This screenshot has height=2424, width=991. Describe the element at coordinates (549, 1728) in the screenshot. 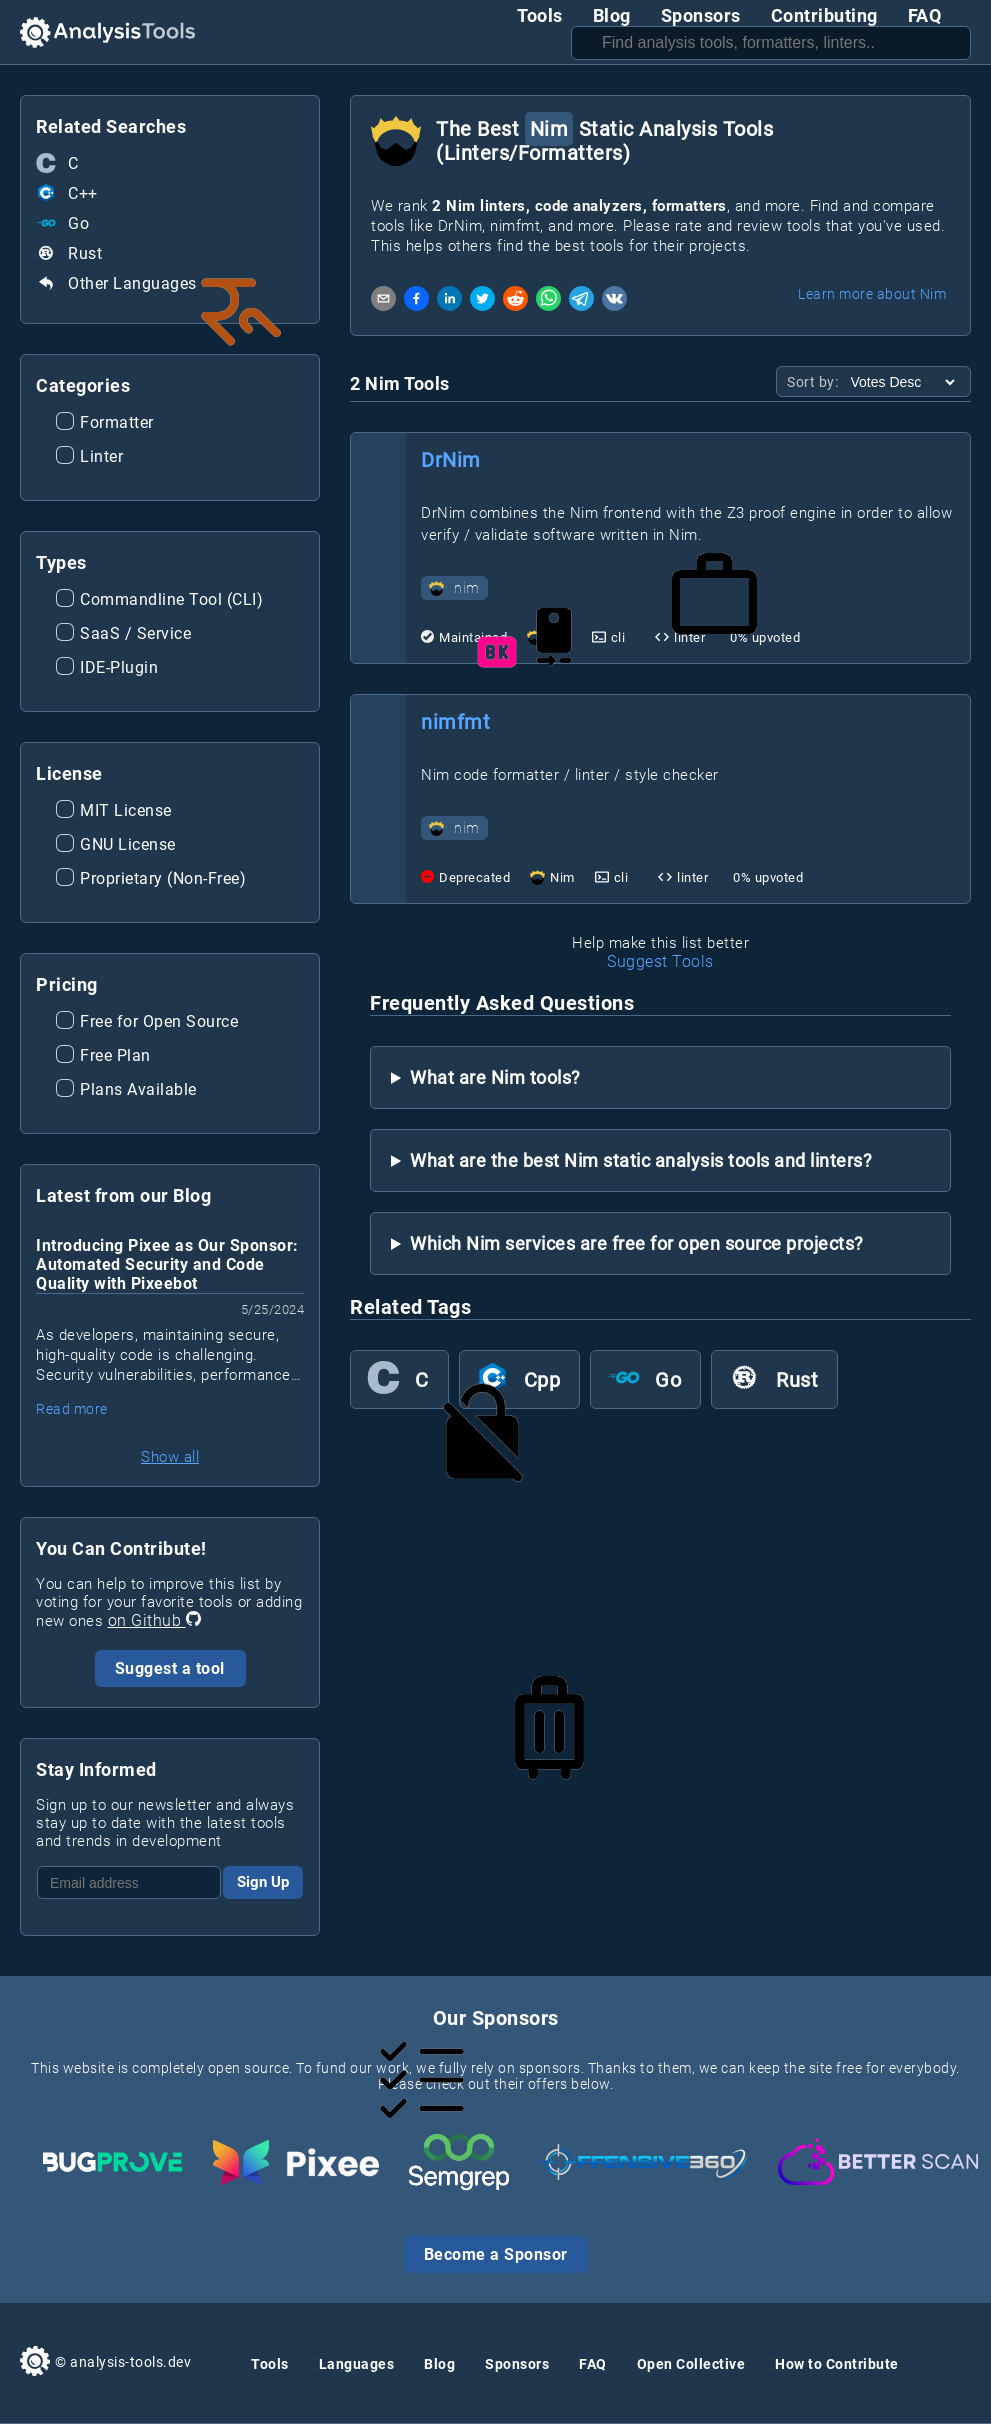

I see `access travel or trip planning features` at that location.